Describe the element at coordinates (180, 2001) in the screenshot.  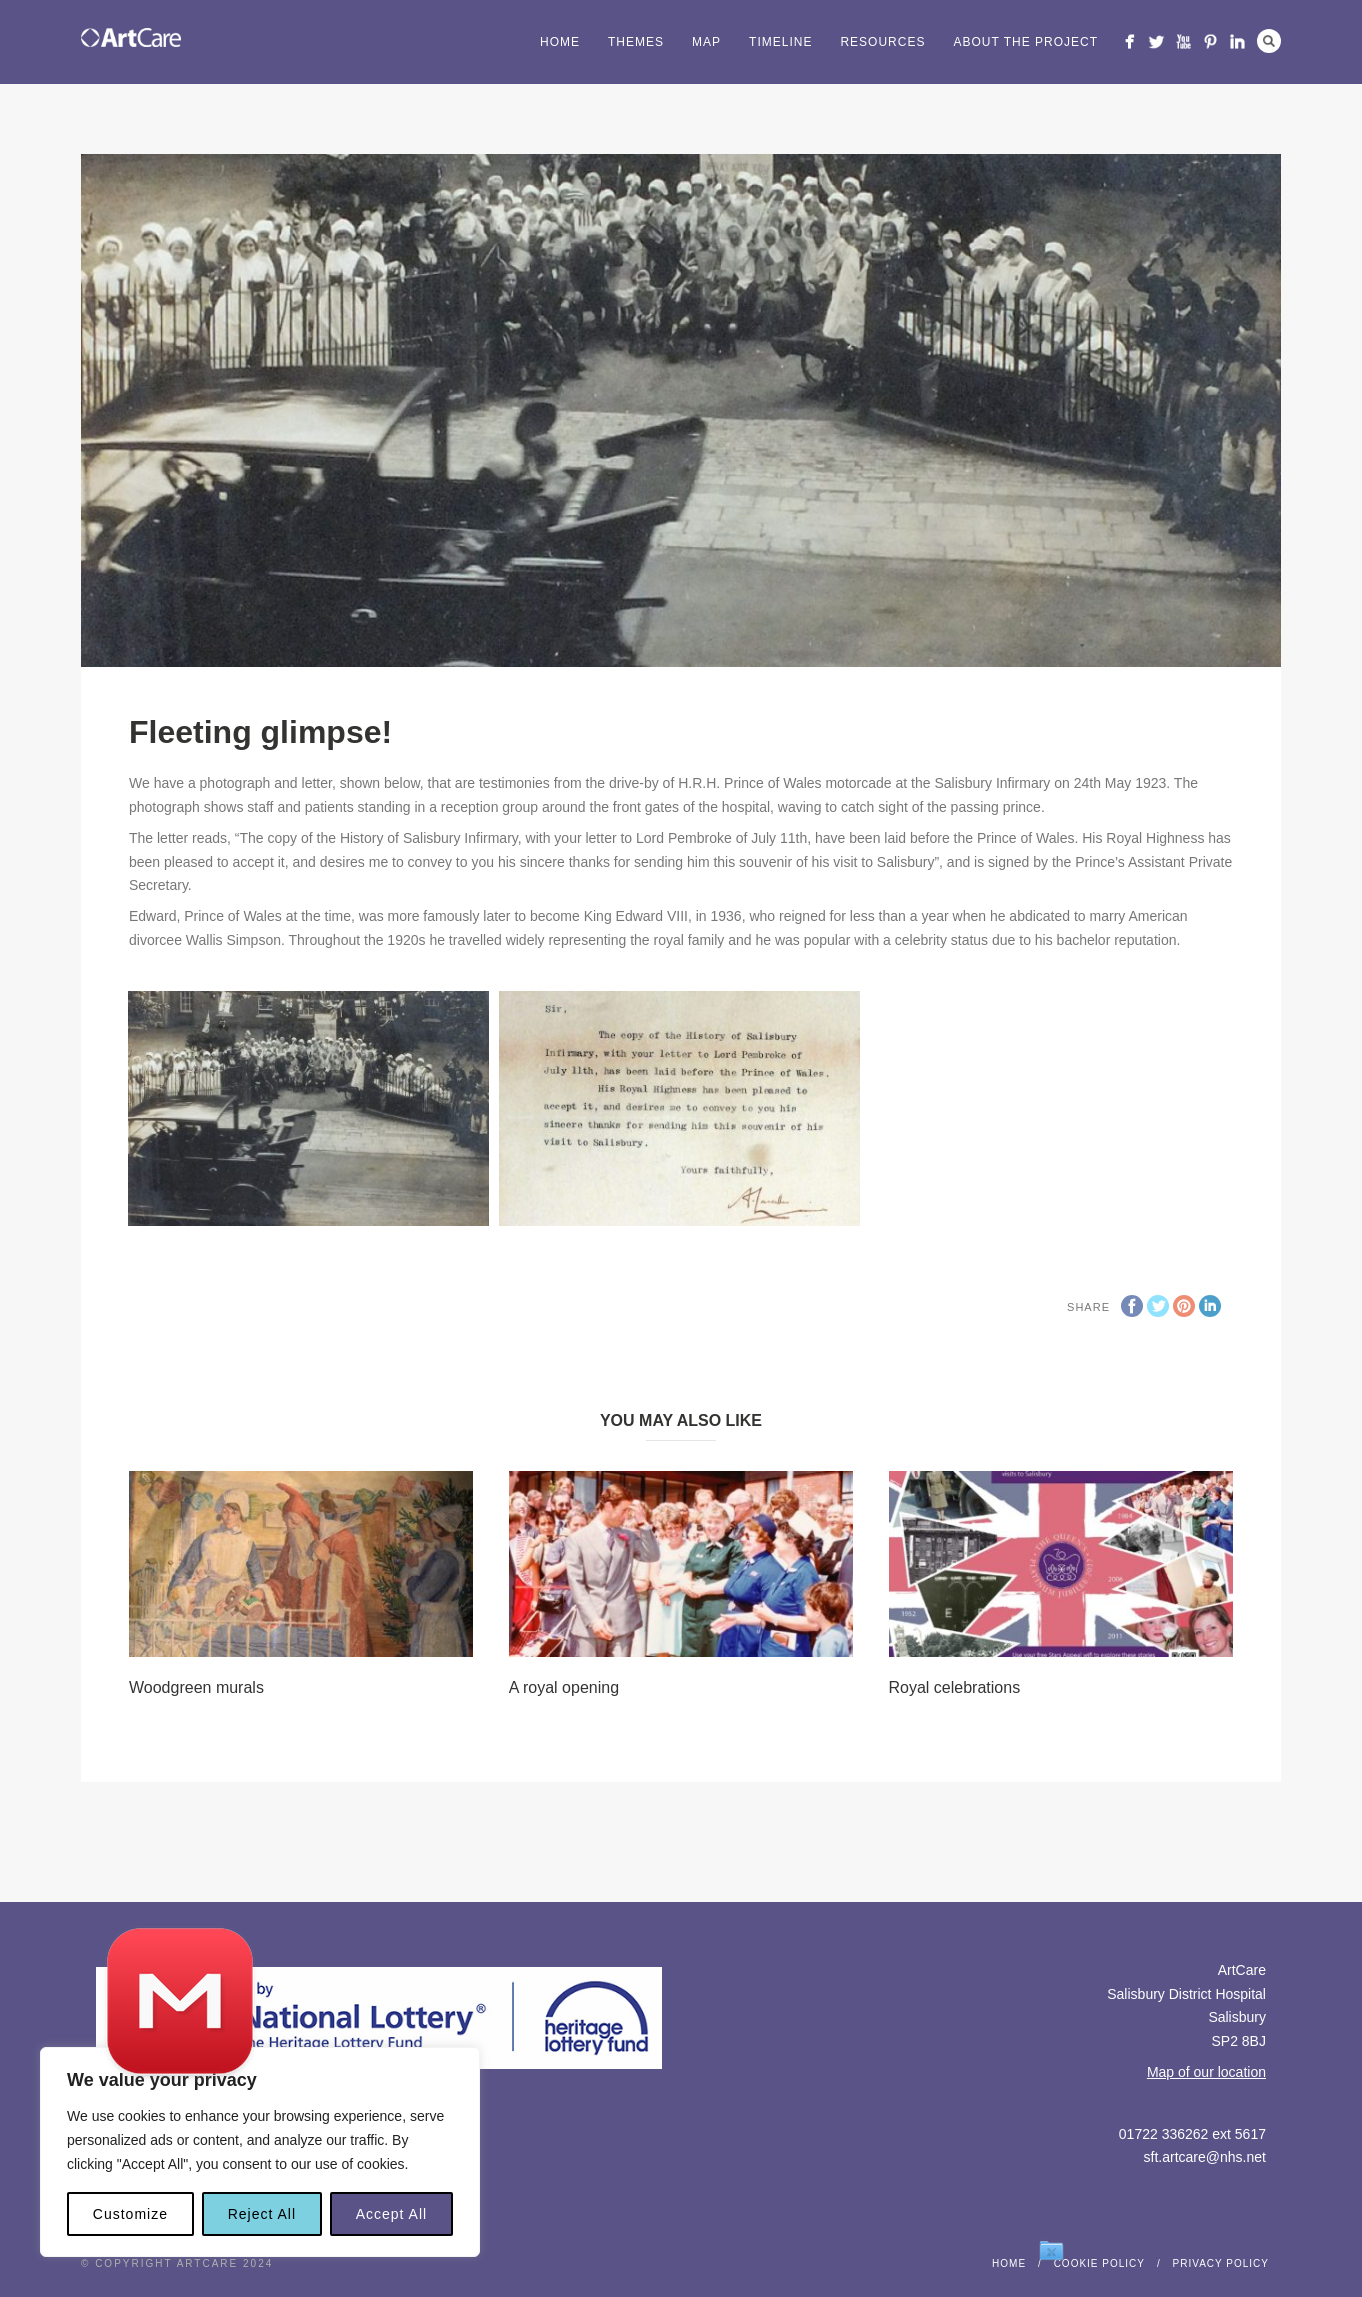
I see `open the MEGA cloud storage app` at that location.